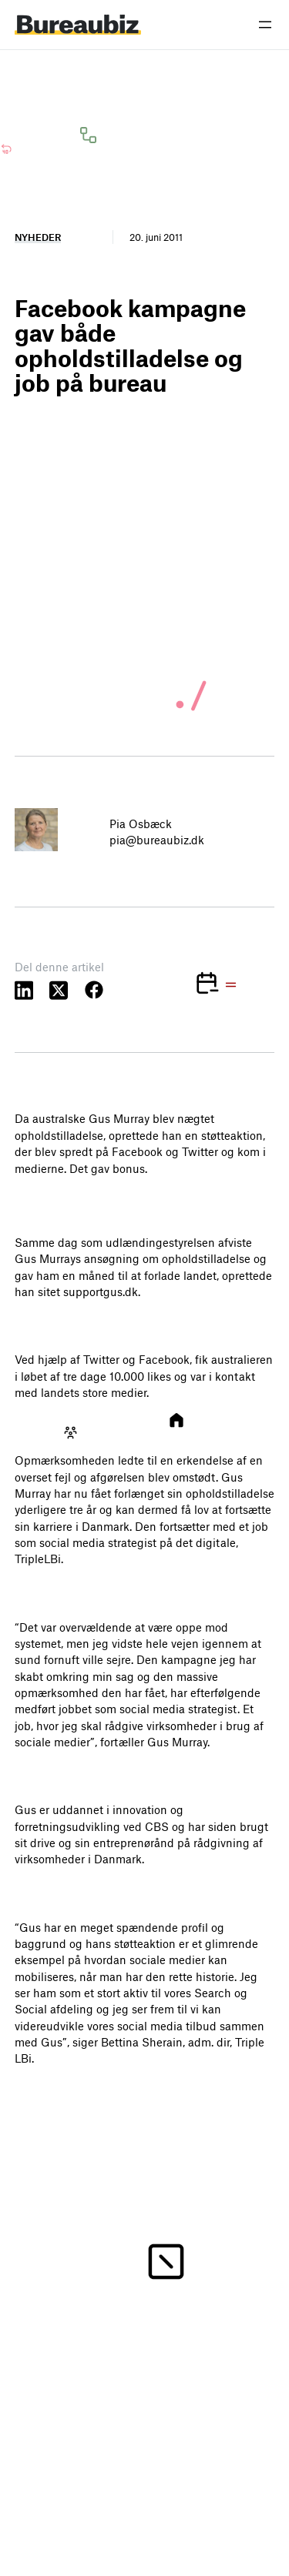  I want to click on rewind media 40 seconds, so click(6, 149).